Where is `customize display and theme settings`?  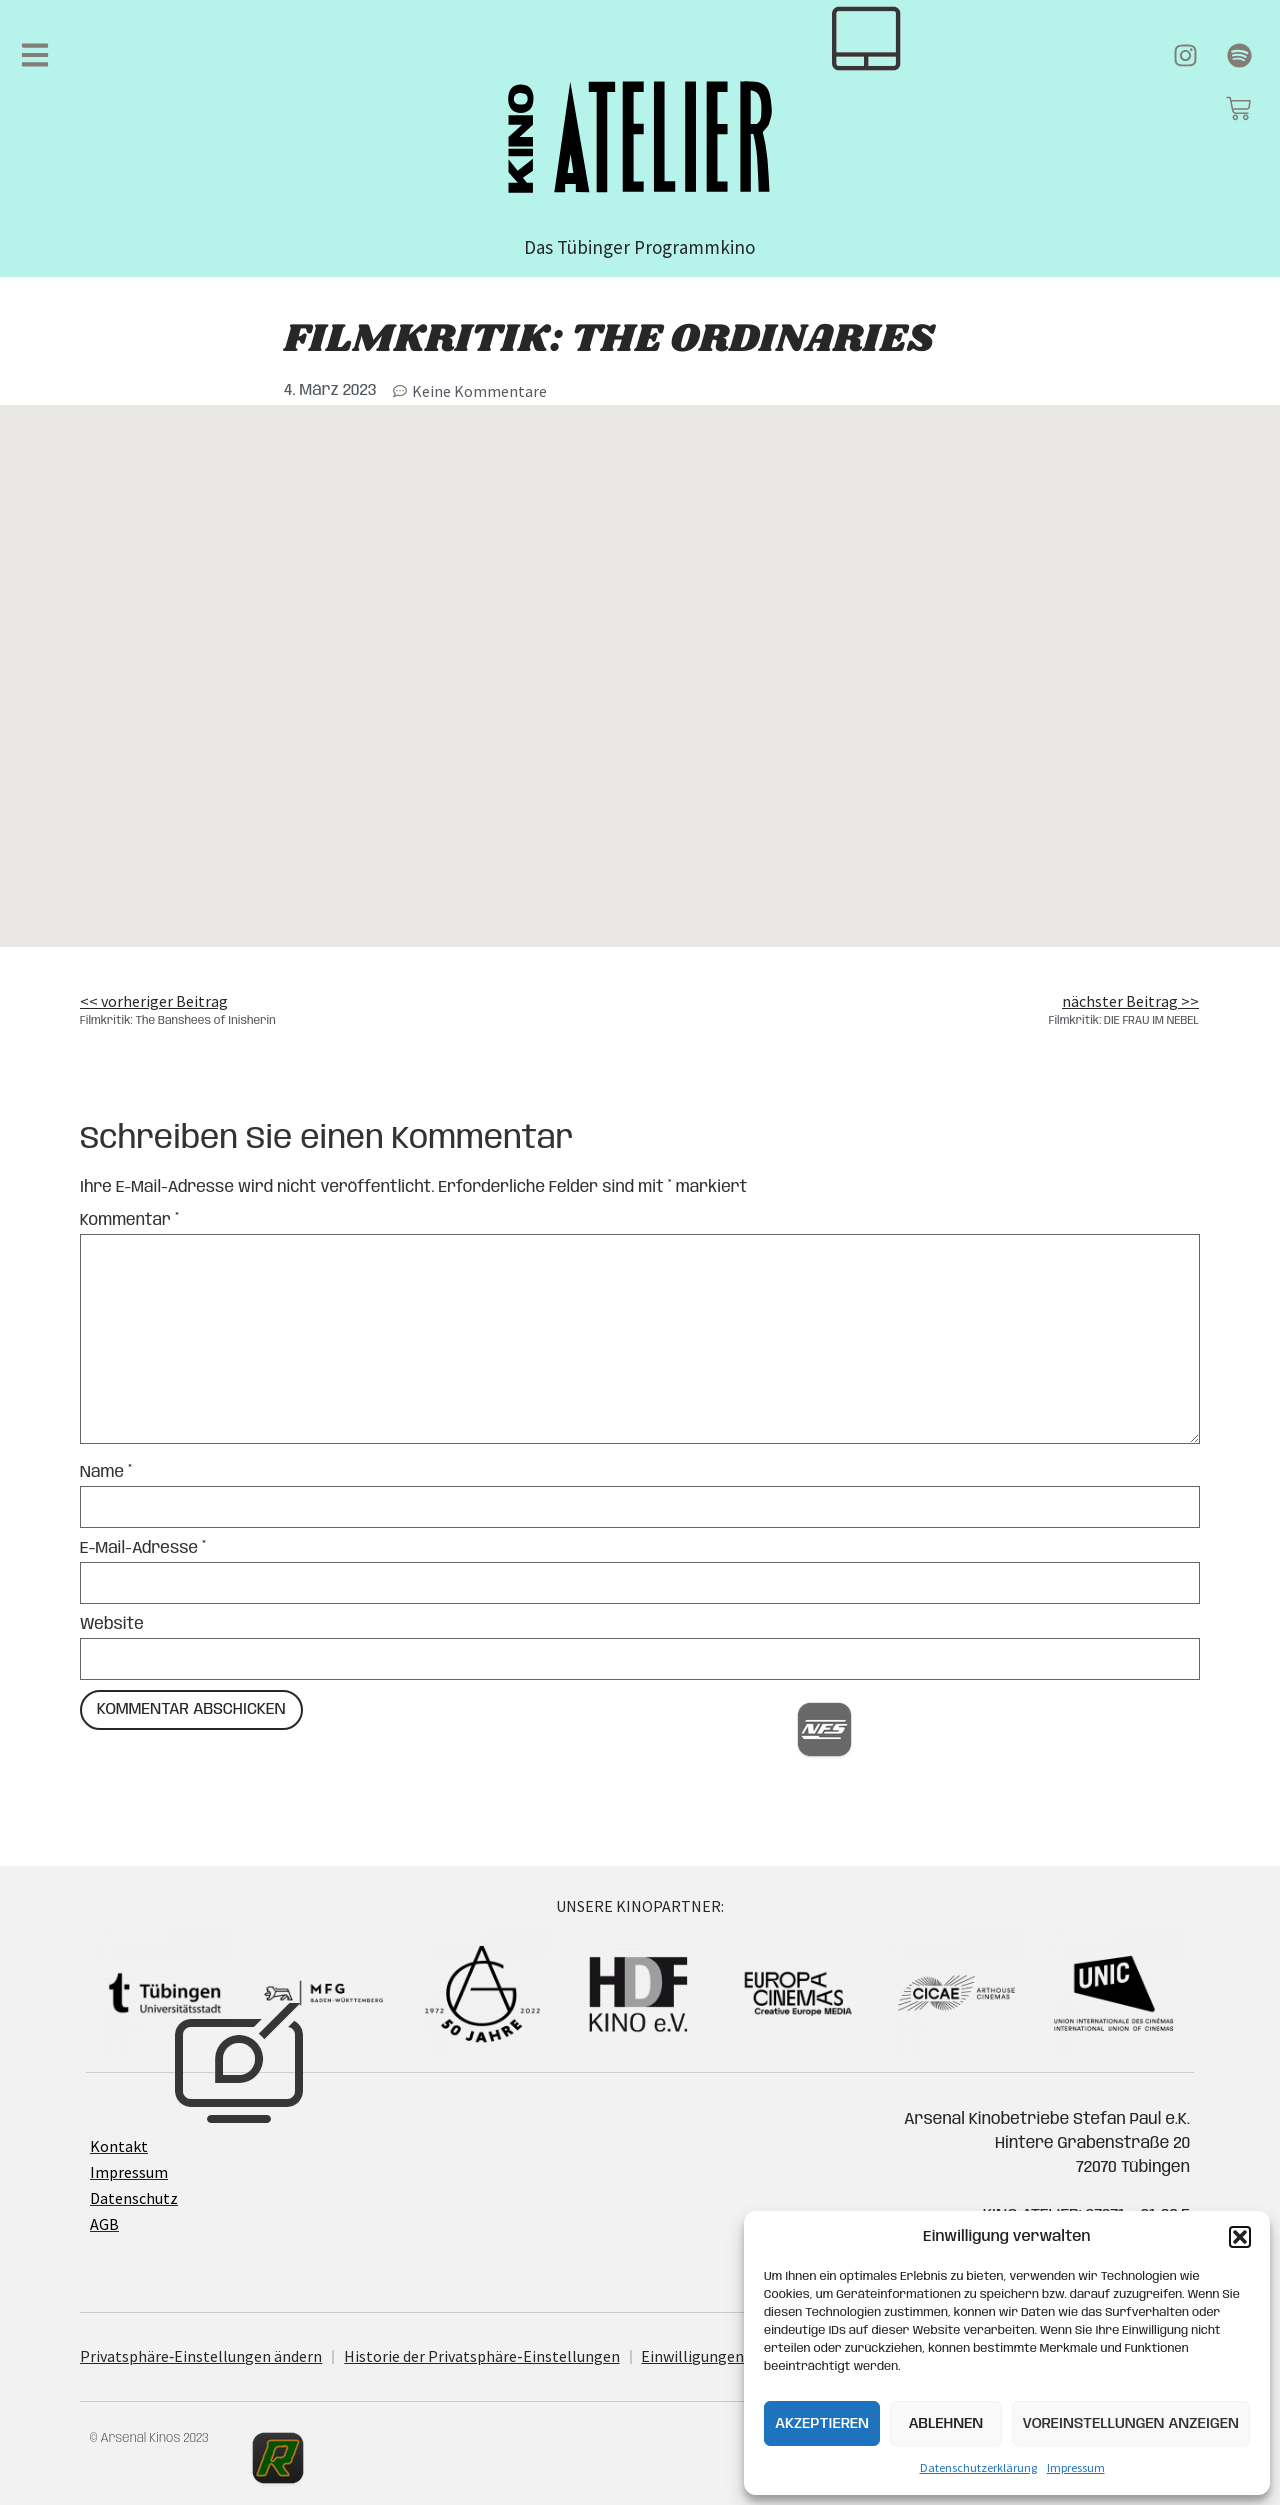 customize display and theme settings is located at coordinates (239, 2067).